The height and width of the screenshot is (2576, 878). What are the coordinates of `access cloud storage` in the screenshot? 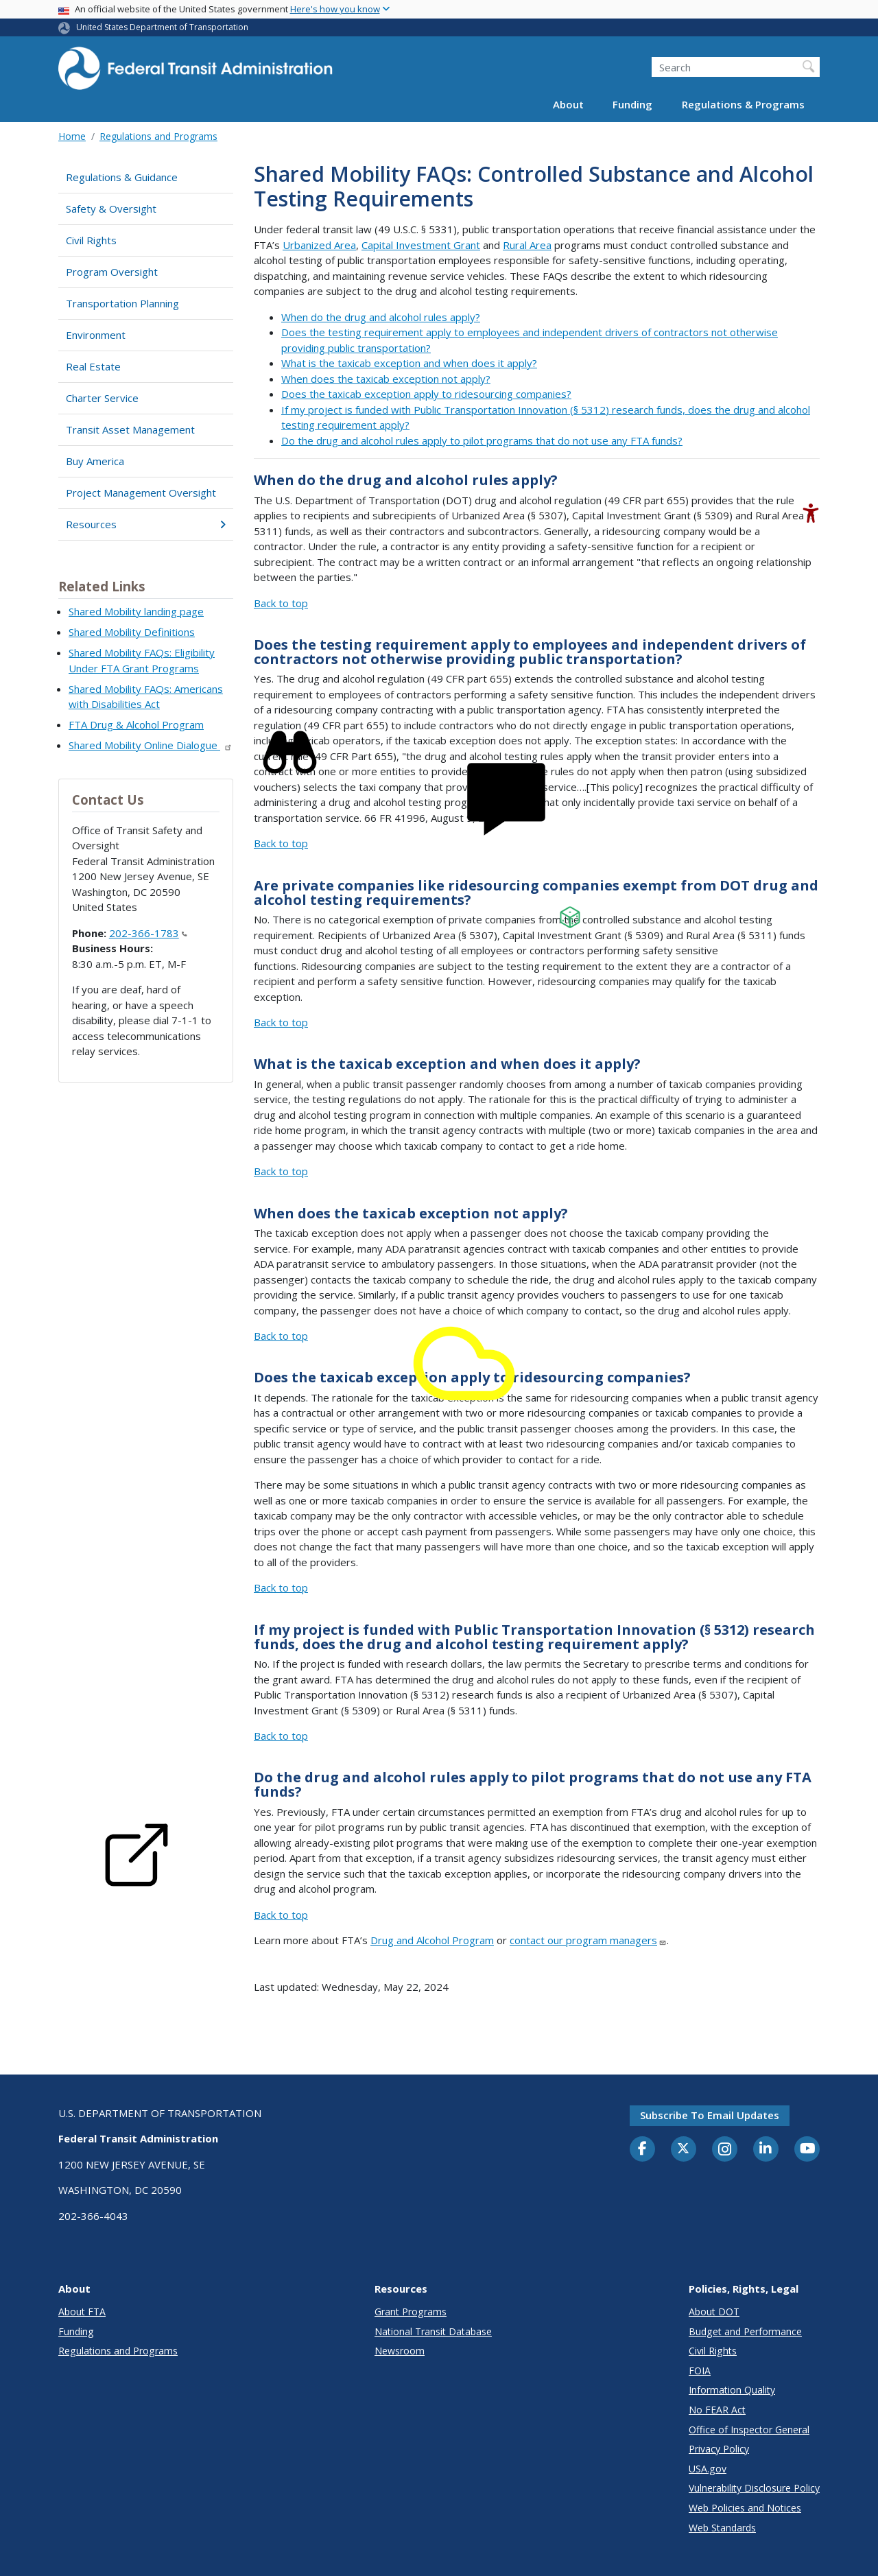 It's located at (464, 1363).